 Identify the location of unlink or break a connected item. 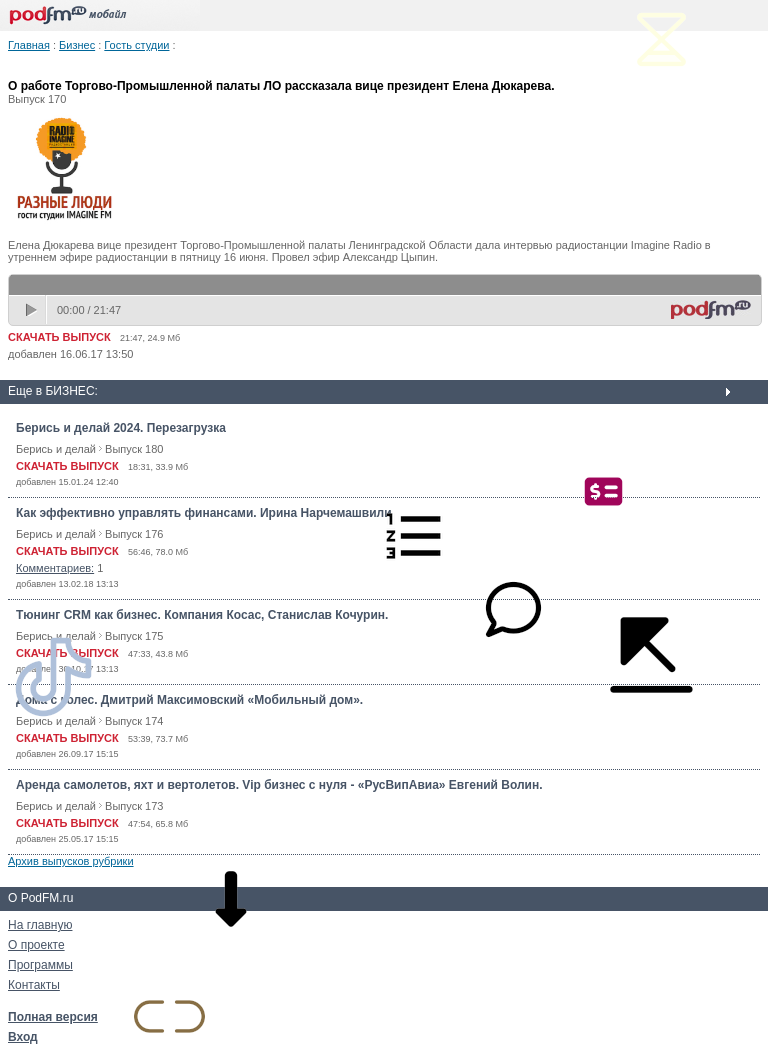
(169, 1016).